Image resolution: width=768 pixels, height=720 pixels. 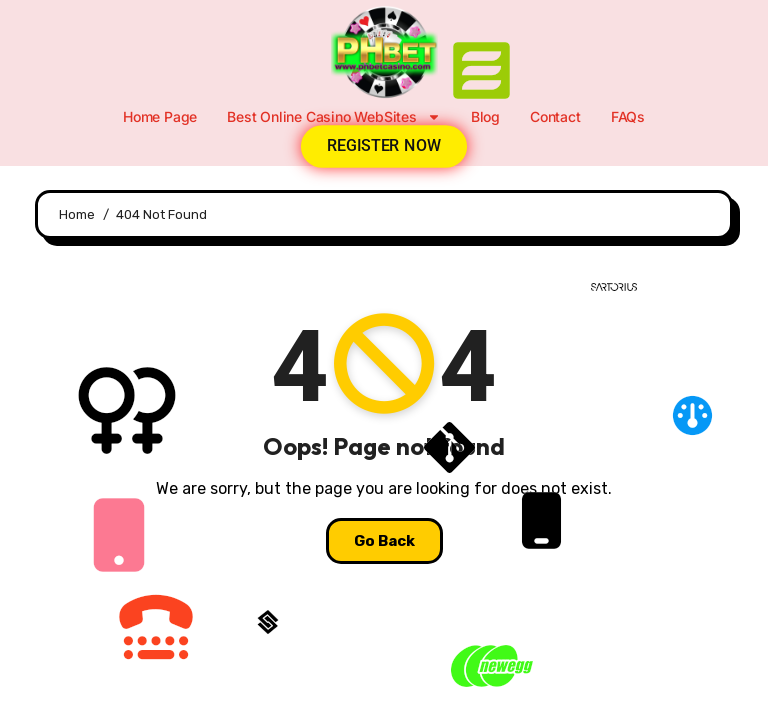 I want to click on access TTY or text telephone services, so click(x=156, y=627).